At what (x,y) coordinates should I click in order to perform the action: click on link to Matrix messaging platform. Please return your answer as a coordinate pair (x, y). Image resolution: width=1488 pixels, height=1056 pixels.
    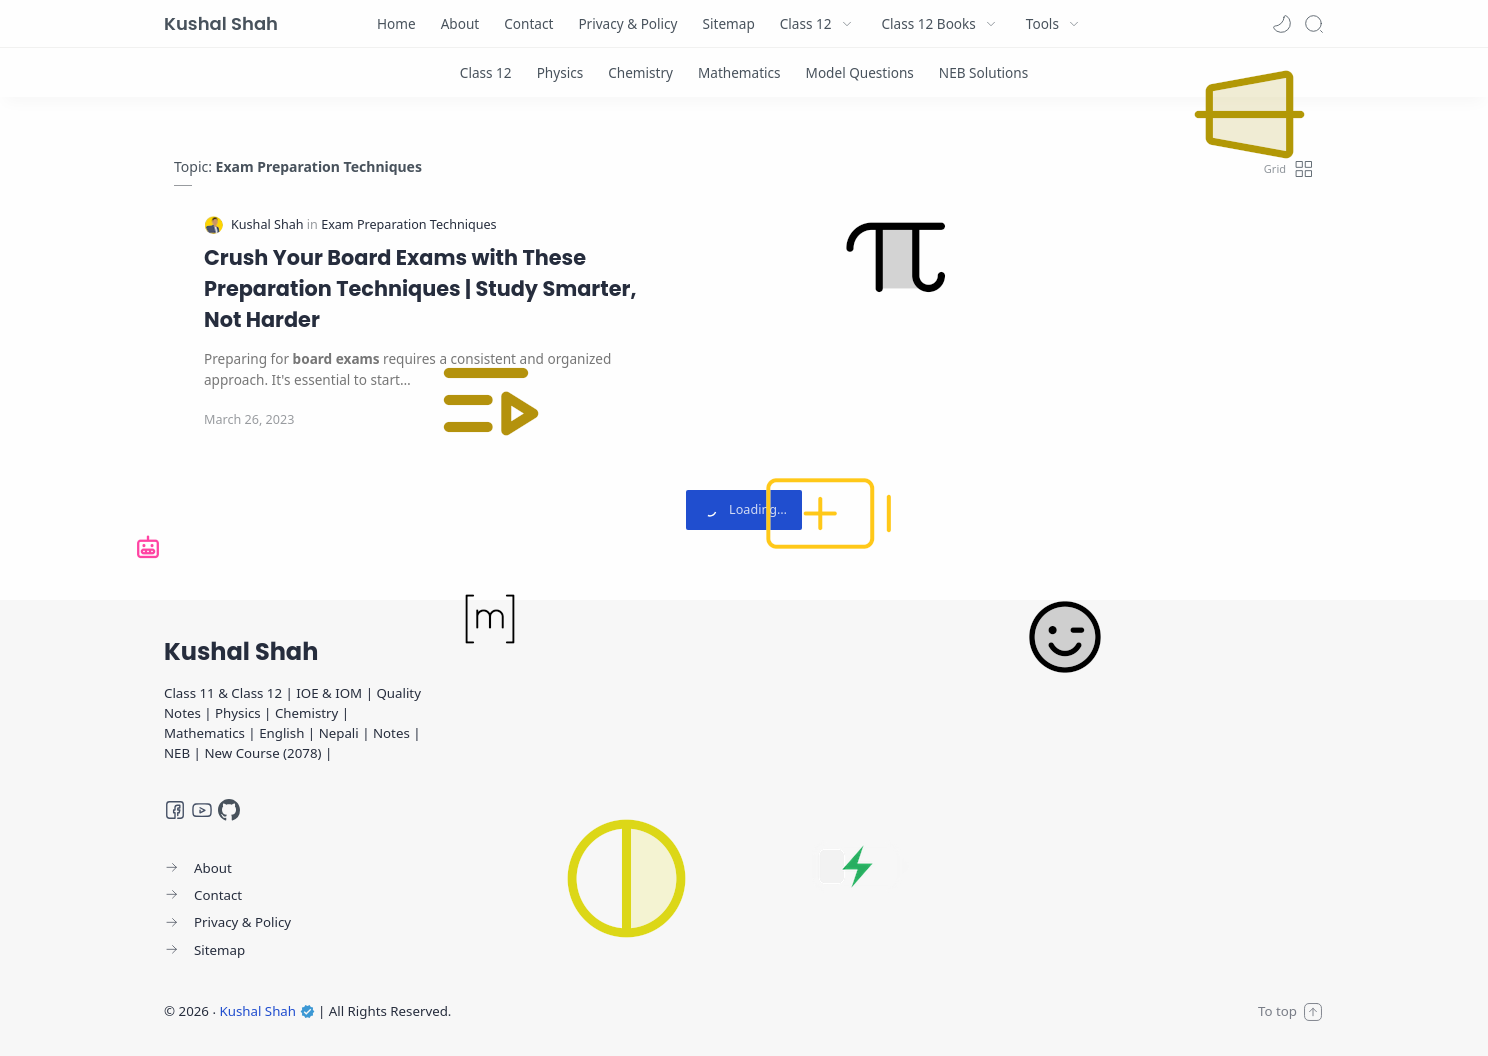
    Looking at the image, I should click on (490, 619).